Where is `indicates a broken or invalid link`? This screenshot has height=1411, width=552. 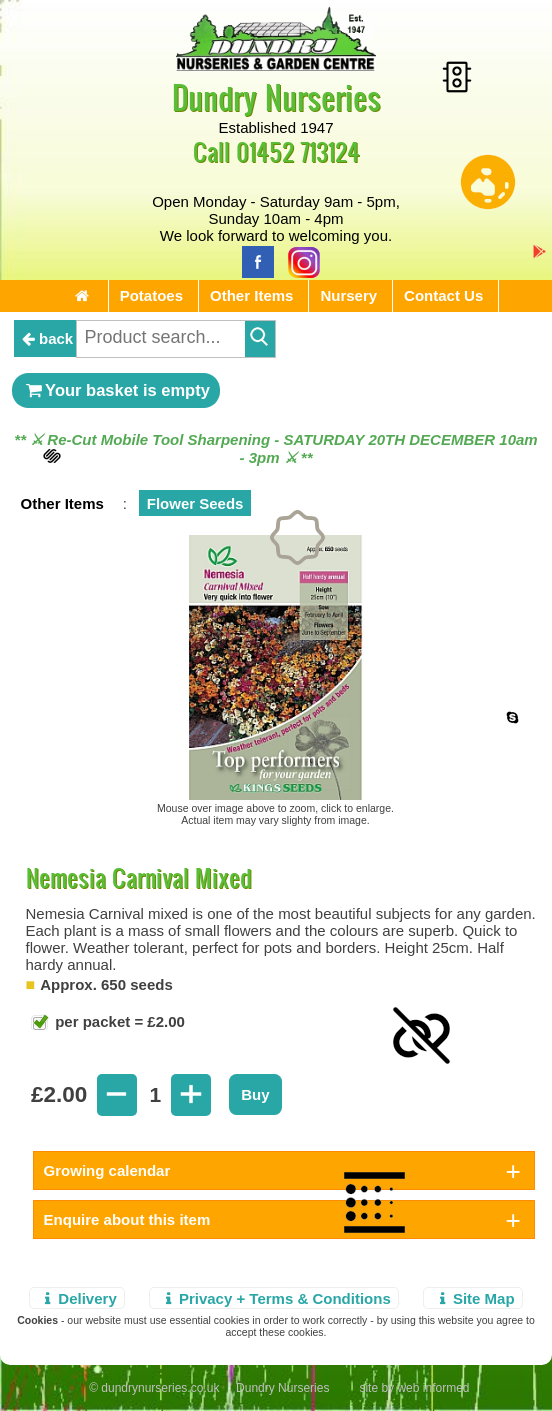 indicates a broken or invalid link is located at coordinates (421, 1035).